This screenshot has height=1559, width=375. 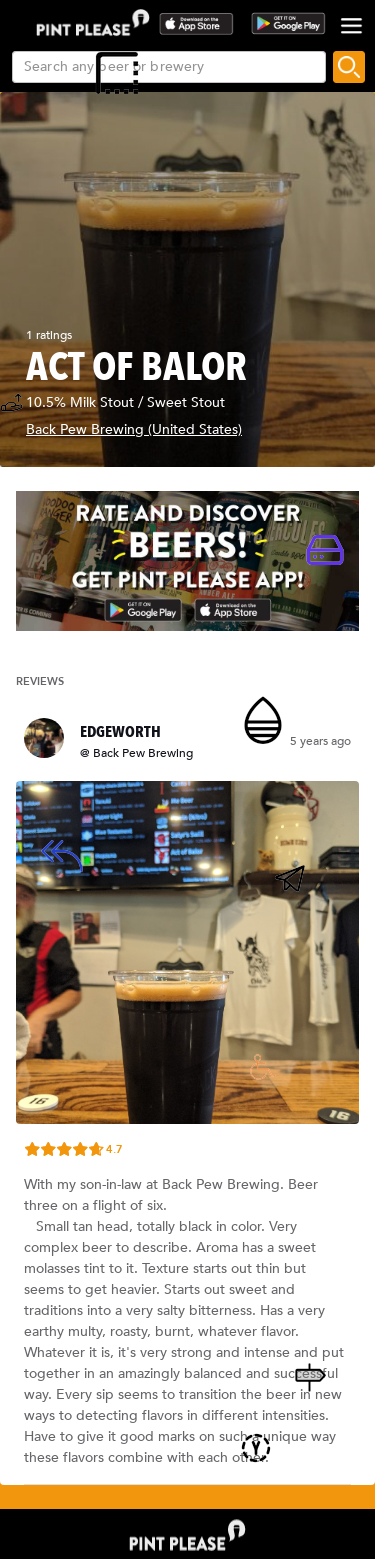 What do you see at coordinates (291, 879) in the screenshot?
I see `open Telegram messaging app` at bounding box center [291, 879].